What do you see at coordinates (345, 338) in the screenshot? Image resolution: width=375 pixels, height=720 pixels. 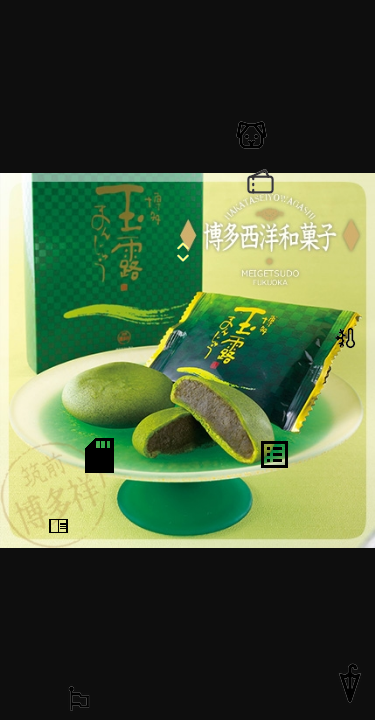 I see `indicates cold temperature or freezing conditions` at bounding box center [345, 338].